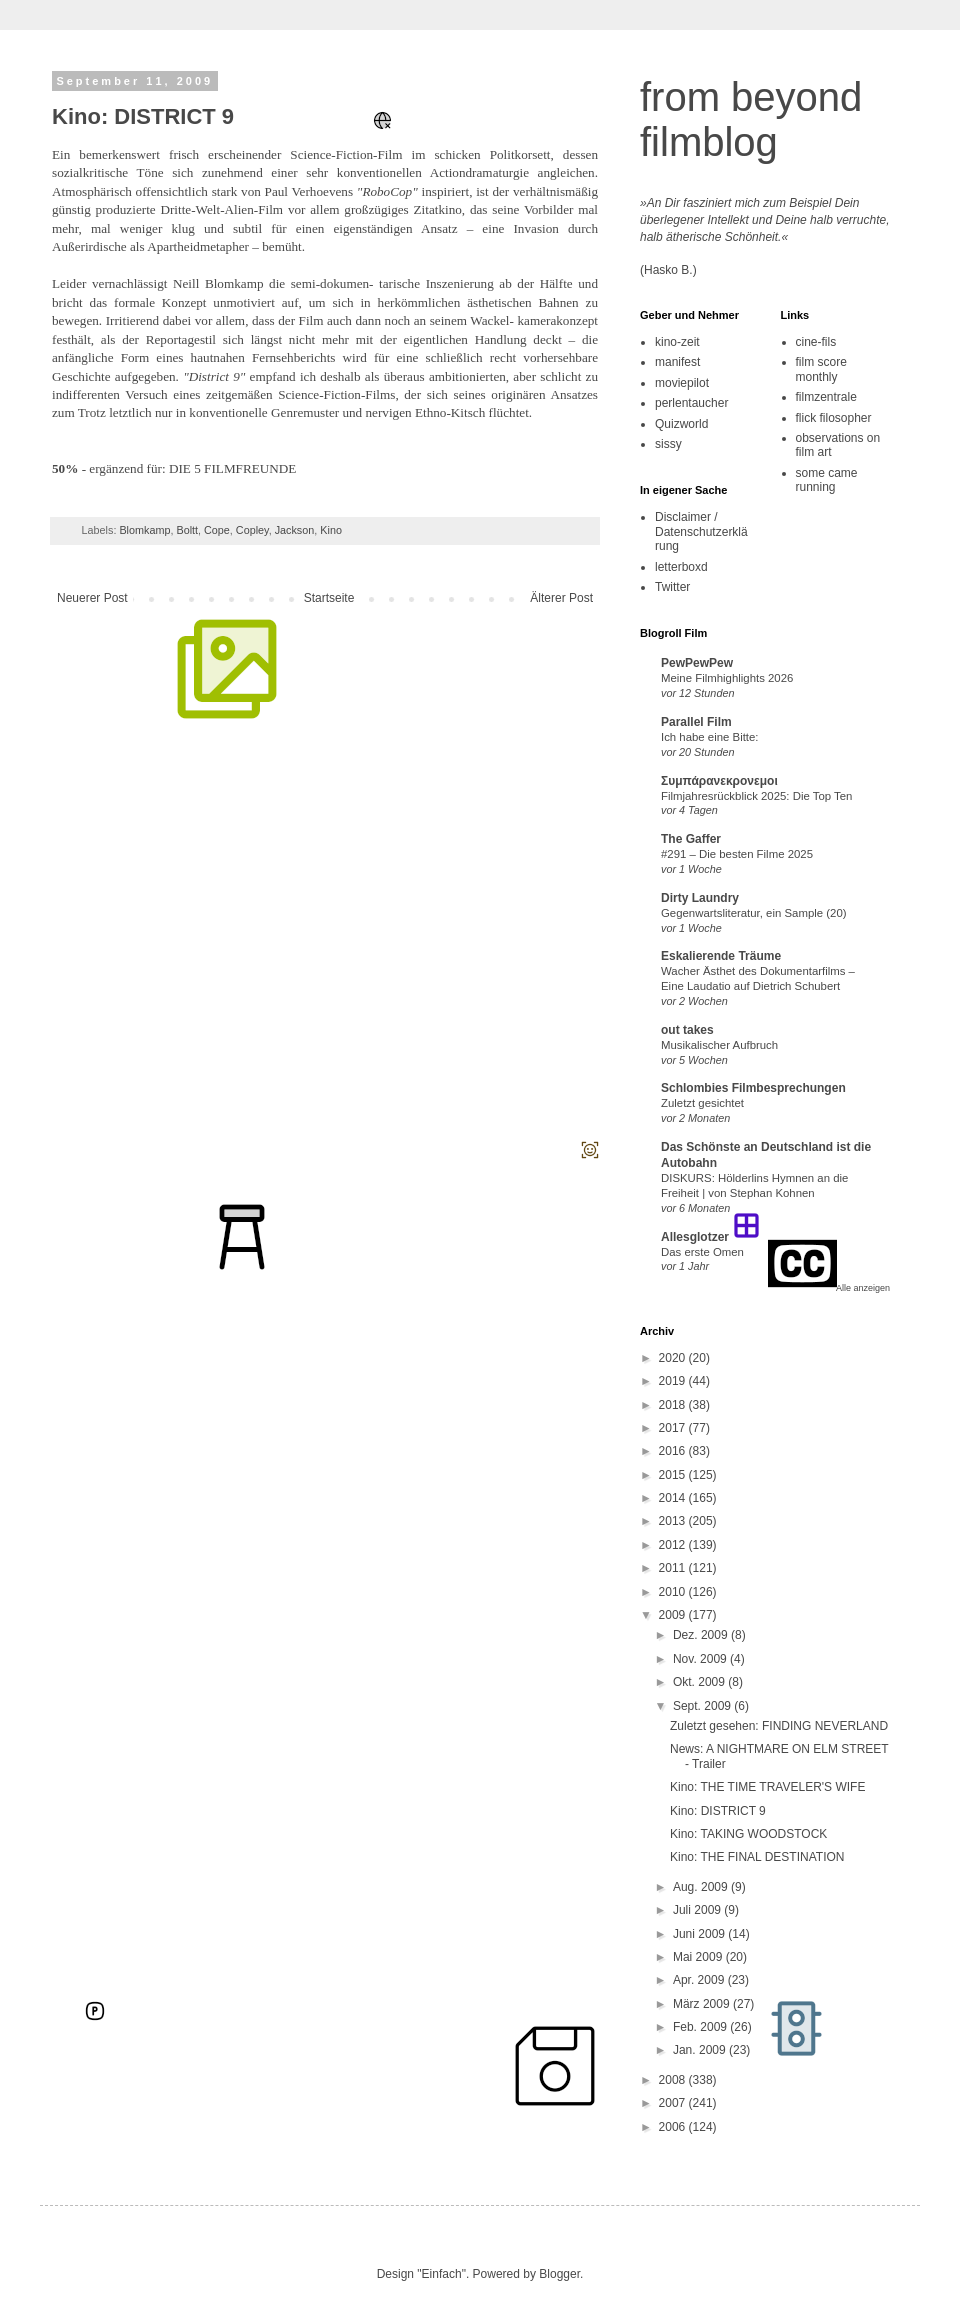 The width and height of the screenshot is (960, 2322). I want to click on save current file or document, so click(555, 2066).